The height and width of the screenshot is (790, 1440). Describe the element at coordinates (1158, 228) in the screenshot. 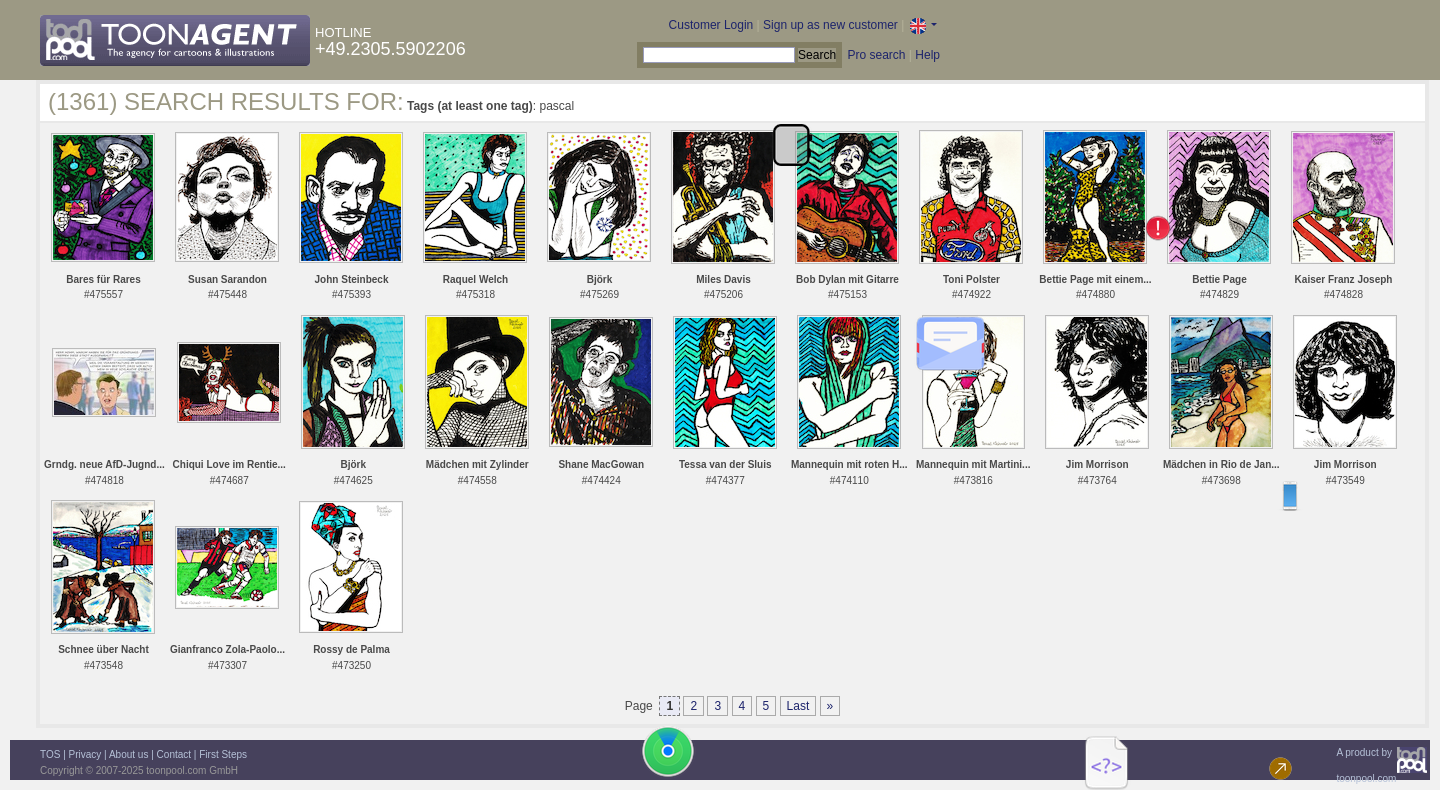

I see `indicates an important alert or warning` at that location.